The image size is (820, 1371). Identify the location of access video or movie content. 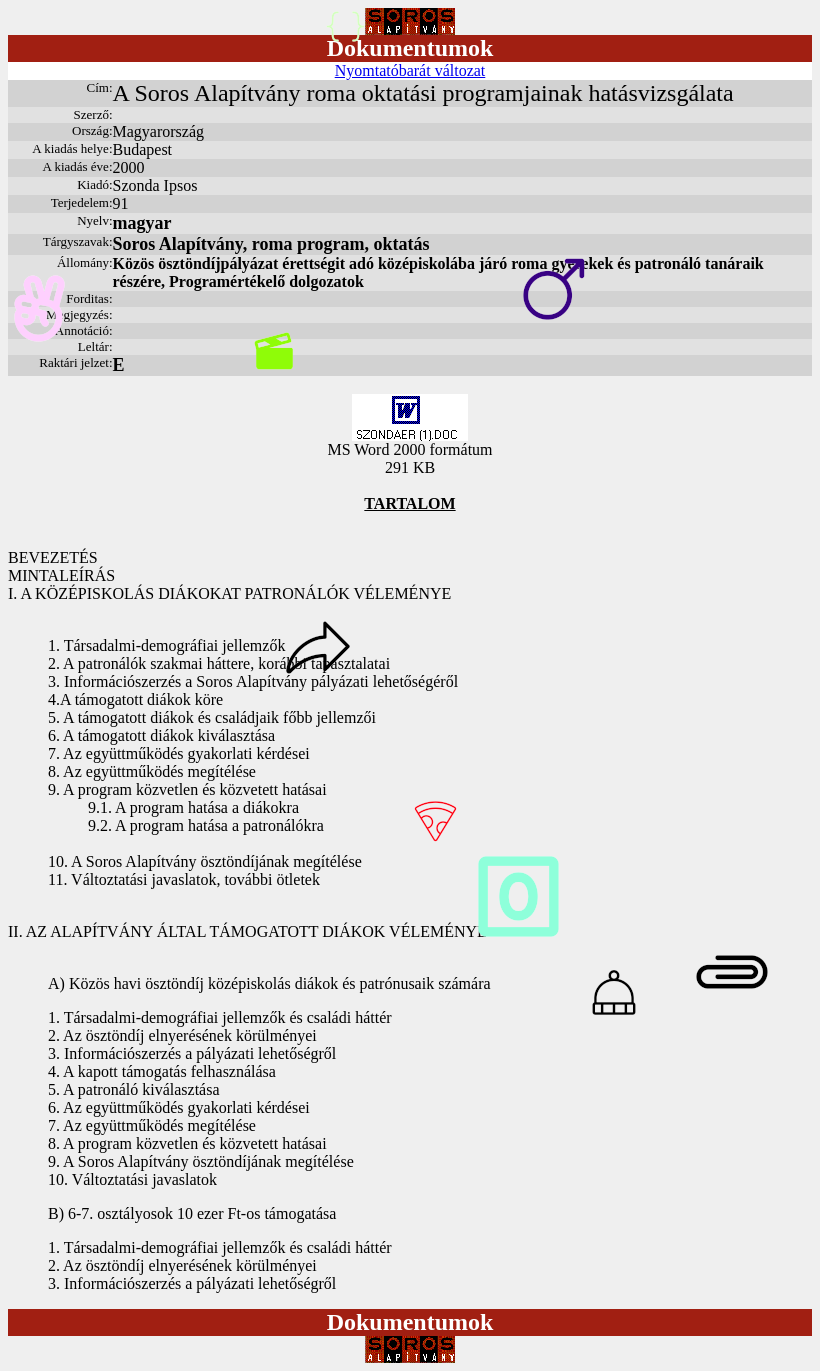
(274, 352).